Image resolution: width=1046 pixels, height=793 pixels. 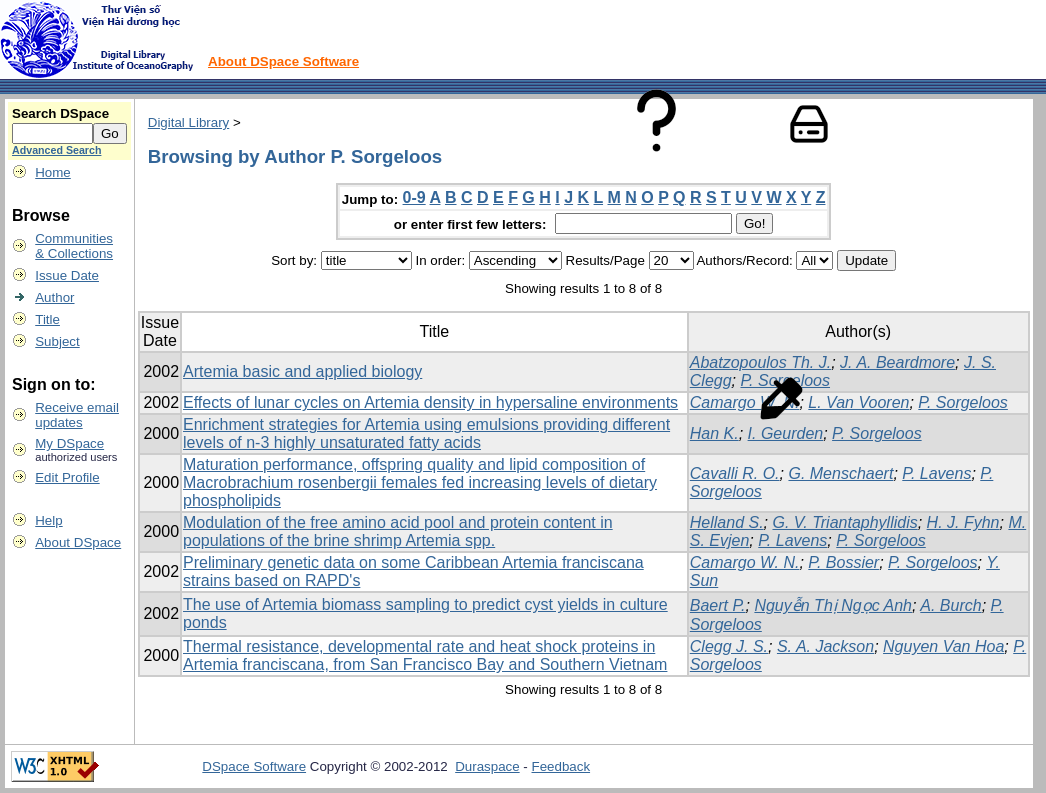 What do you see at coordinates (781, 398) in the screenshot?
I see `select a color from the canvas` at bounding box center [781, 398].